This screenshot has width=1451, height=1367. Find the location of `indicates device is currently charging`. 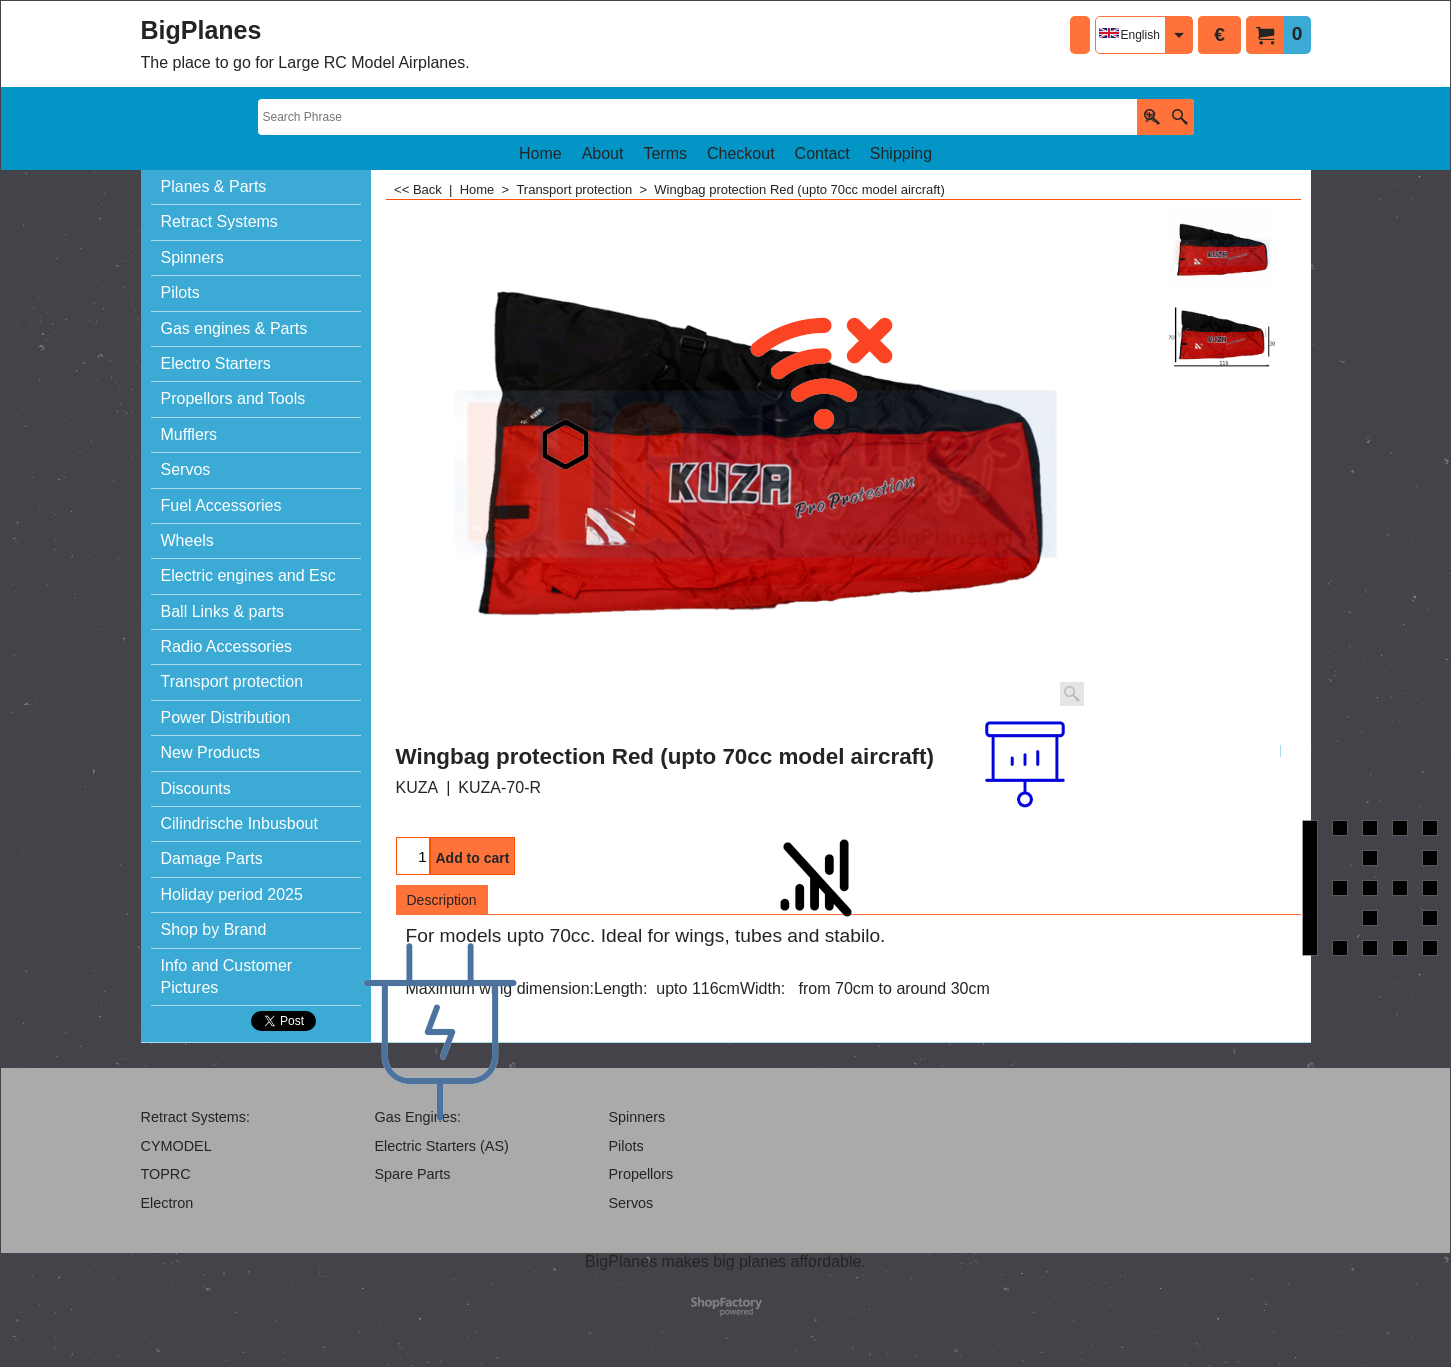

indicates device is currently charging is located at coordinates (440, 1032).